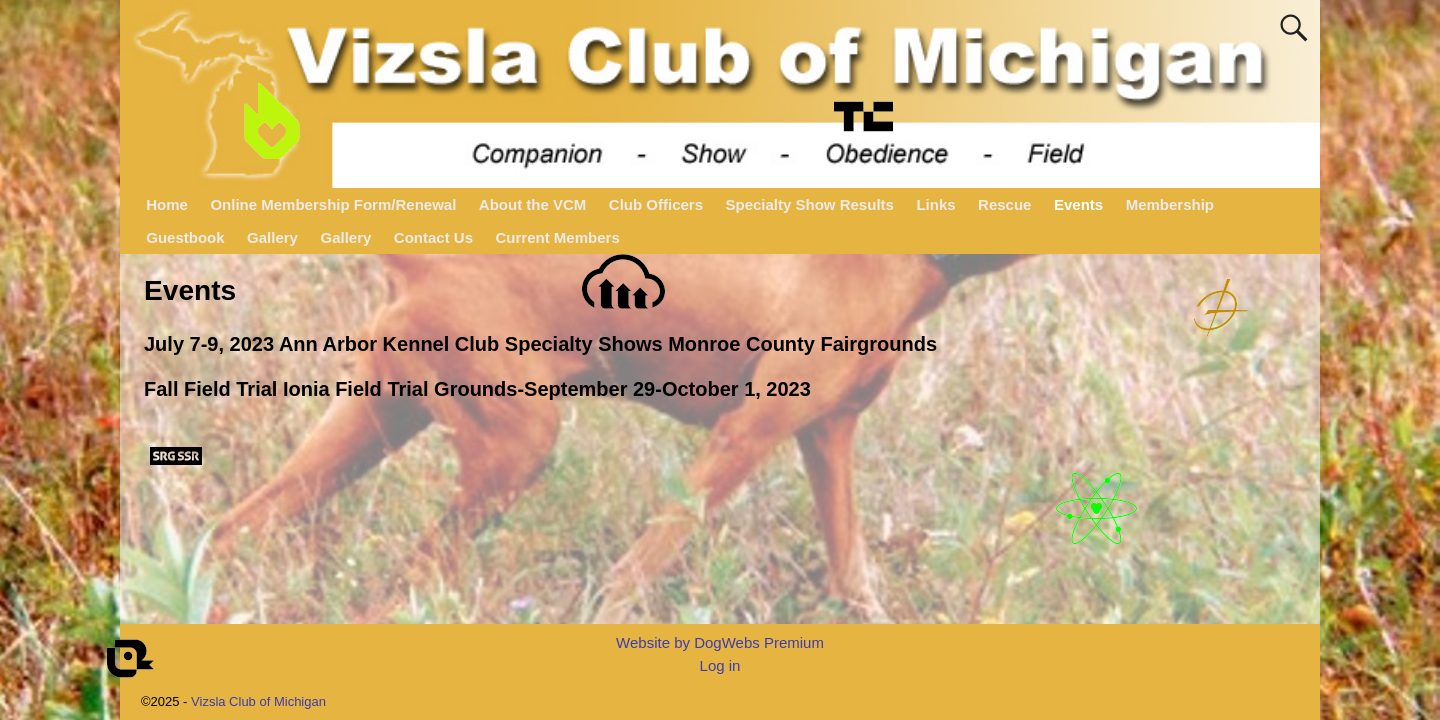  Describe the element at coordinates (623, 281) in the screenshot. I see `cloudinary logo - cloud-based media management platform` at that location.